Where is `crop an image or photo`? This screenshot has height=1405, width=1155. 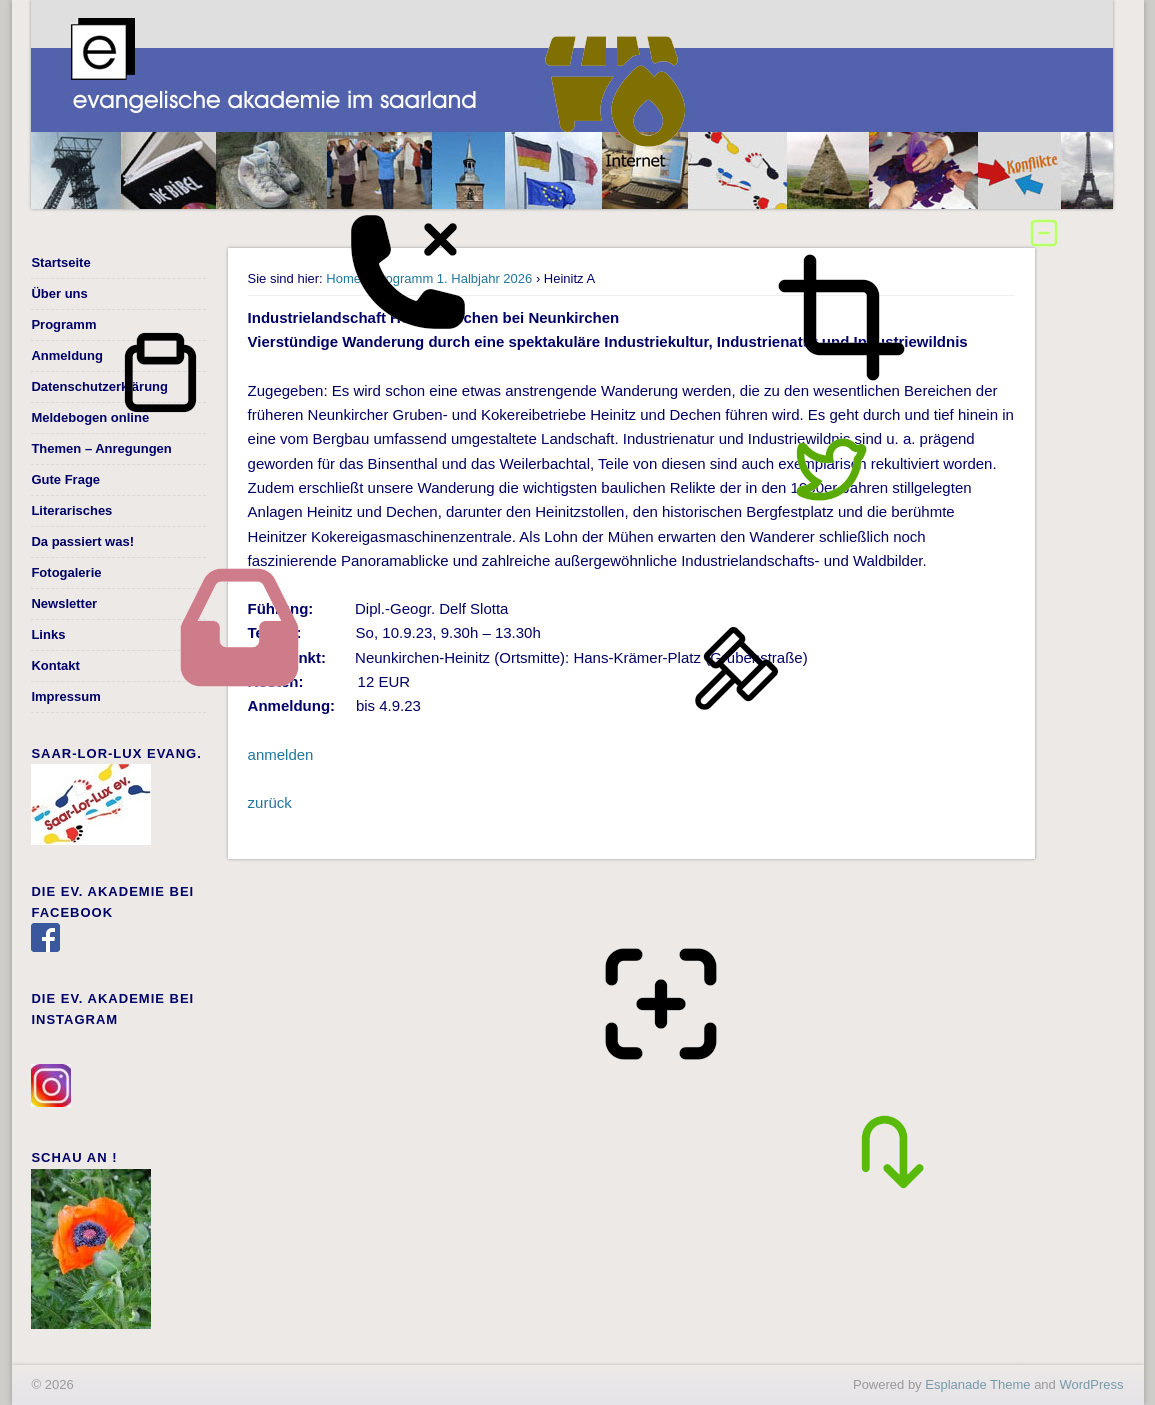
crop an image or photo is located at coordinates (841, 317).